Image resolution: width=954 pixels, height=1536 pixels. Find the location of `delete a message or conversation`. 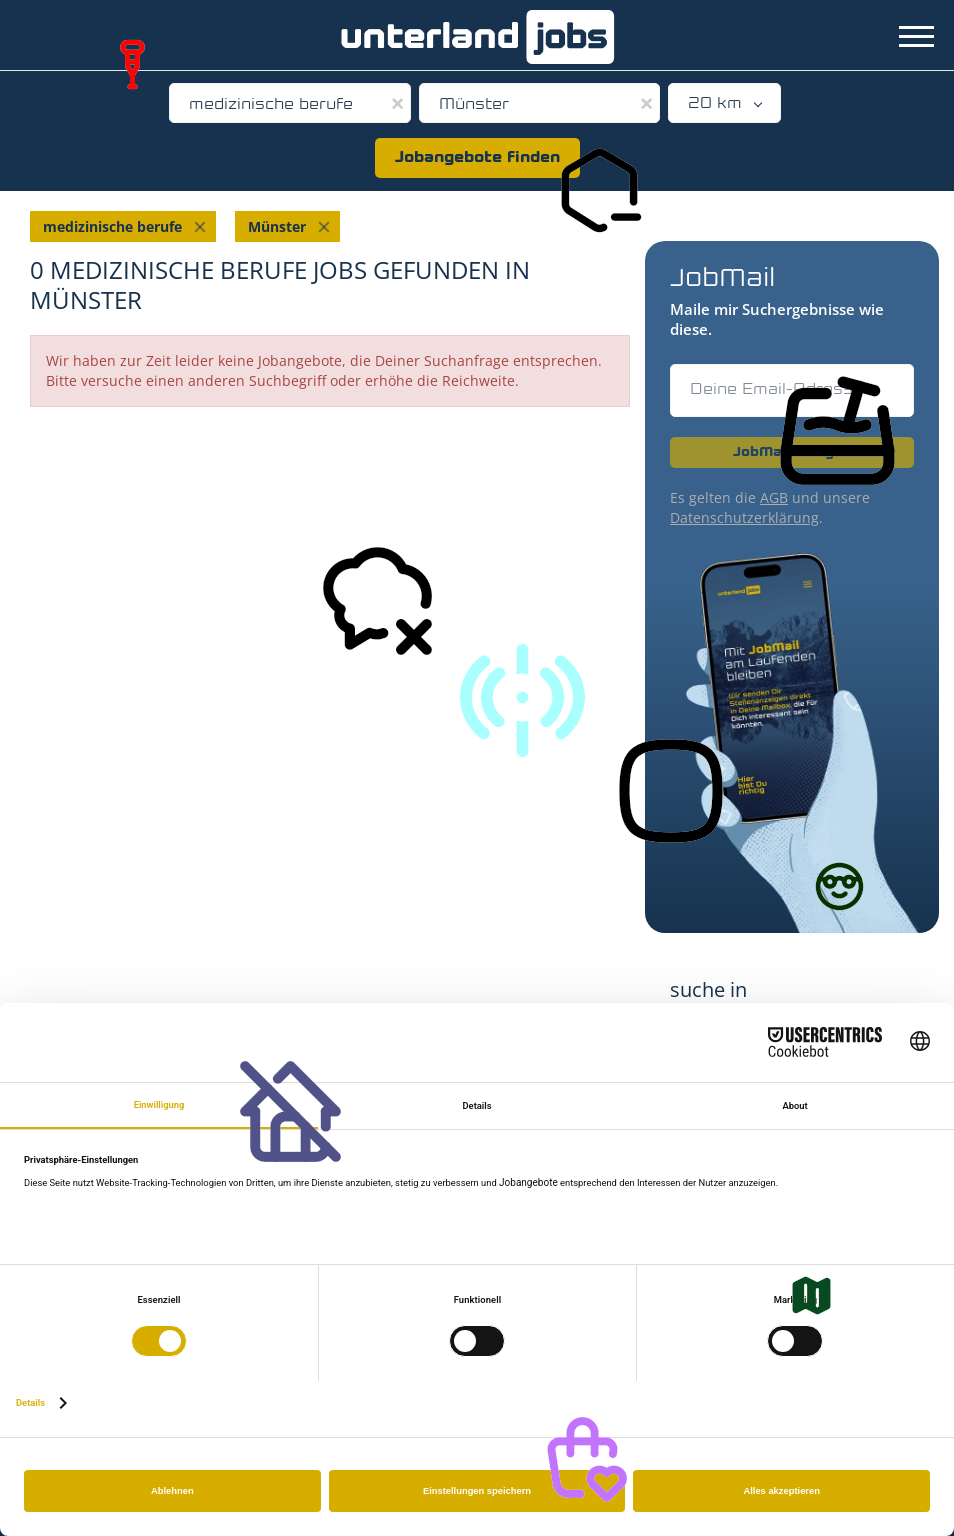

delete a message or conversation is located at coordinates (375, 598).